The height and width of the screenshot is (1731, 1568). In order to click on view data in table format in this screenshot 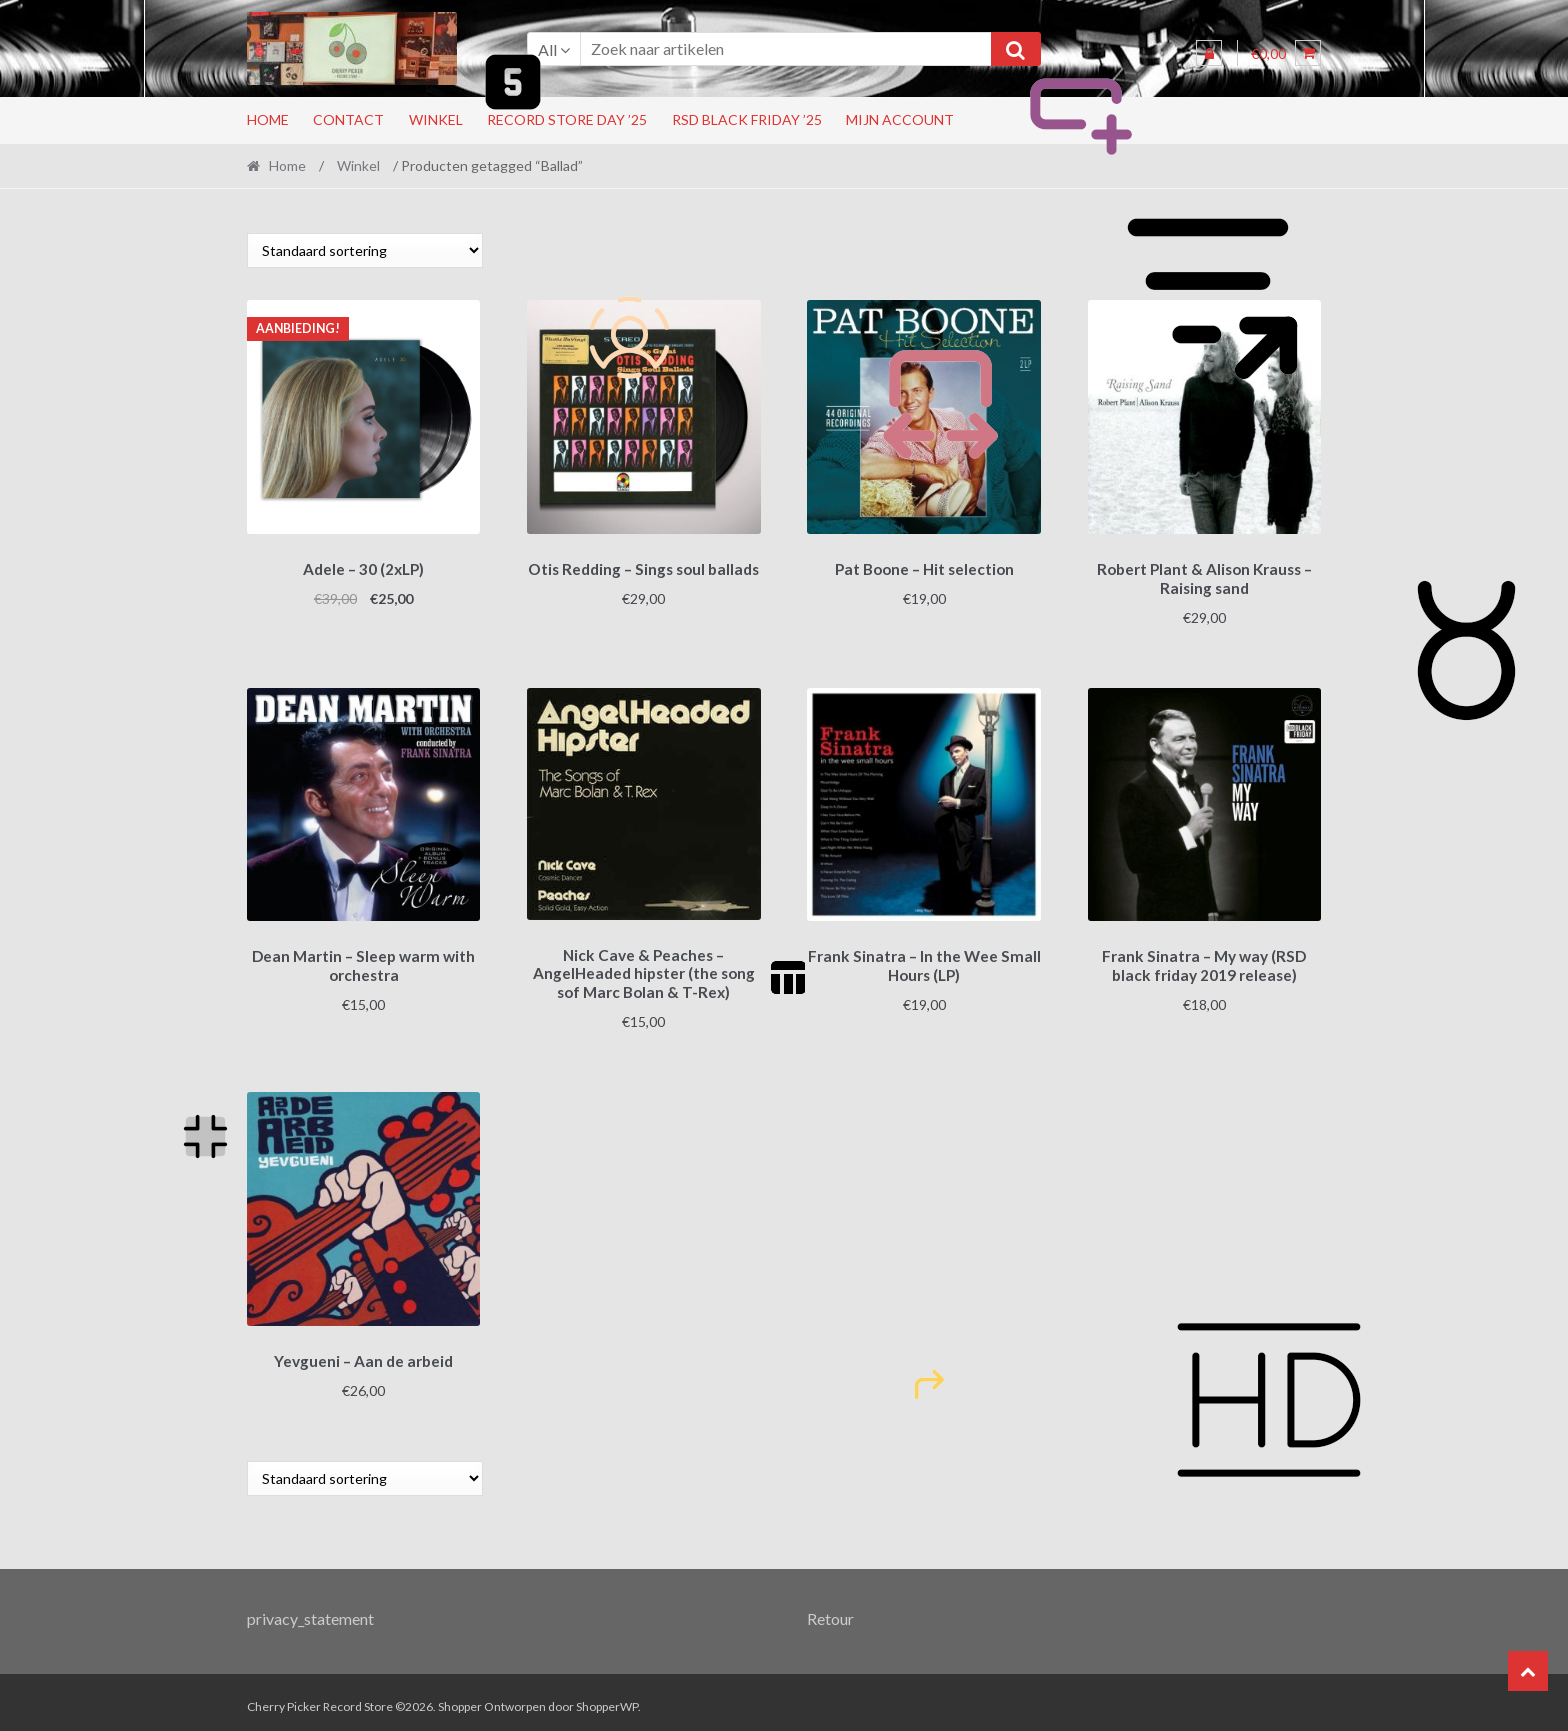, I will do `click(787, 977)`.